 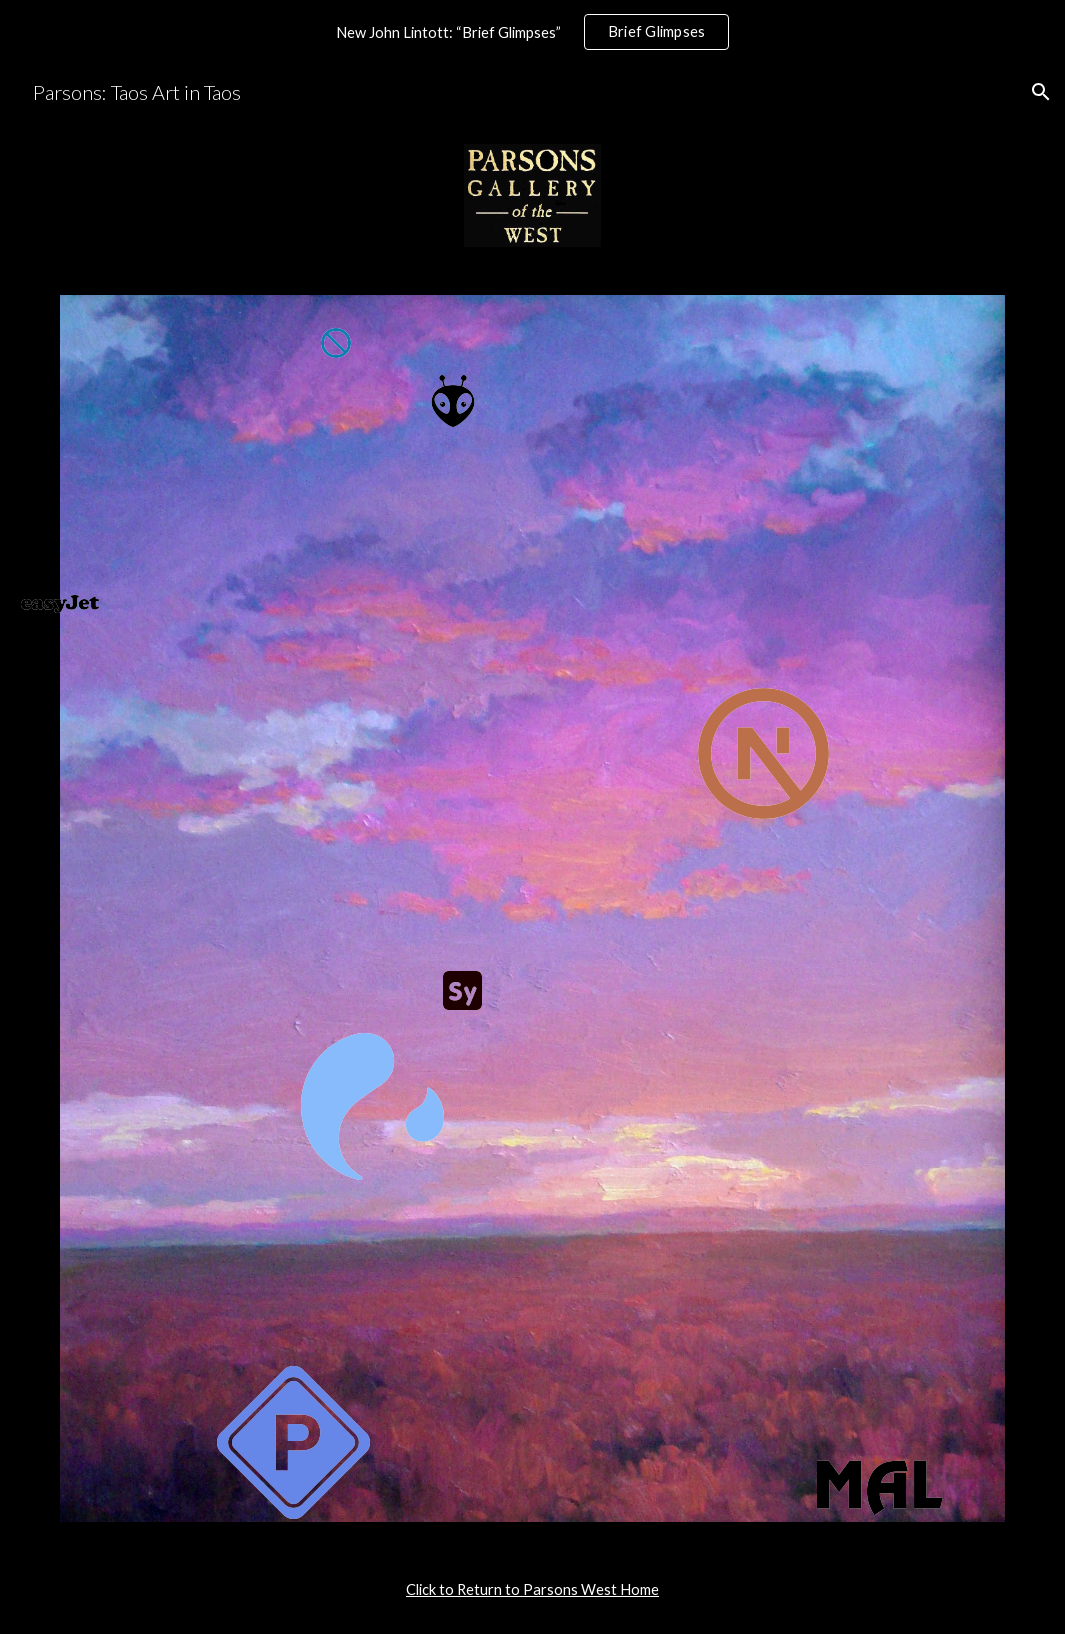 What do you see at coordinates (453, 401) in the screenshot?
I see `open PlatformIO IDE or development environment` at bounding box center [453, 401].